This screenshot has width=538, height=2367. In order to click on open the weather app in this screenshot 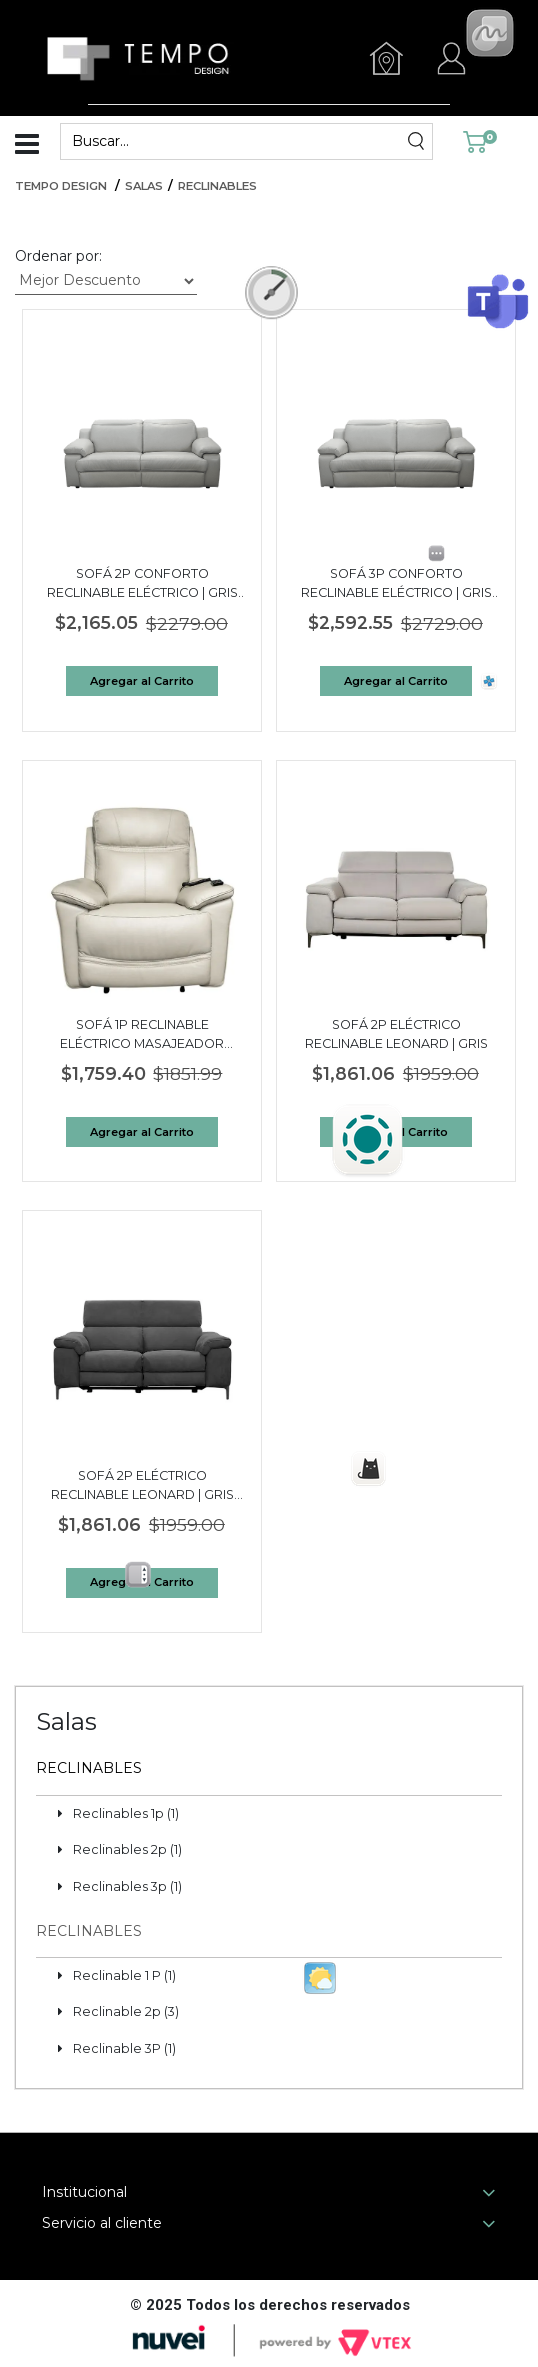, I will do `click(320, 1978)`.